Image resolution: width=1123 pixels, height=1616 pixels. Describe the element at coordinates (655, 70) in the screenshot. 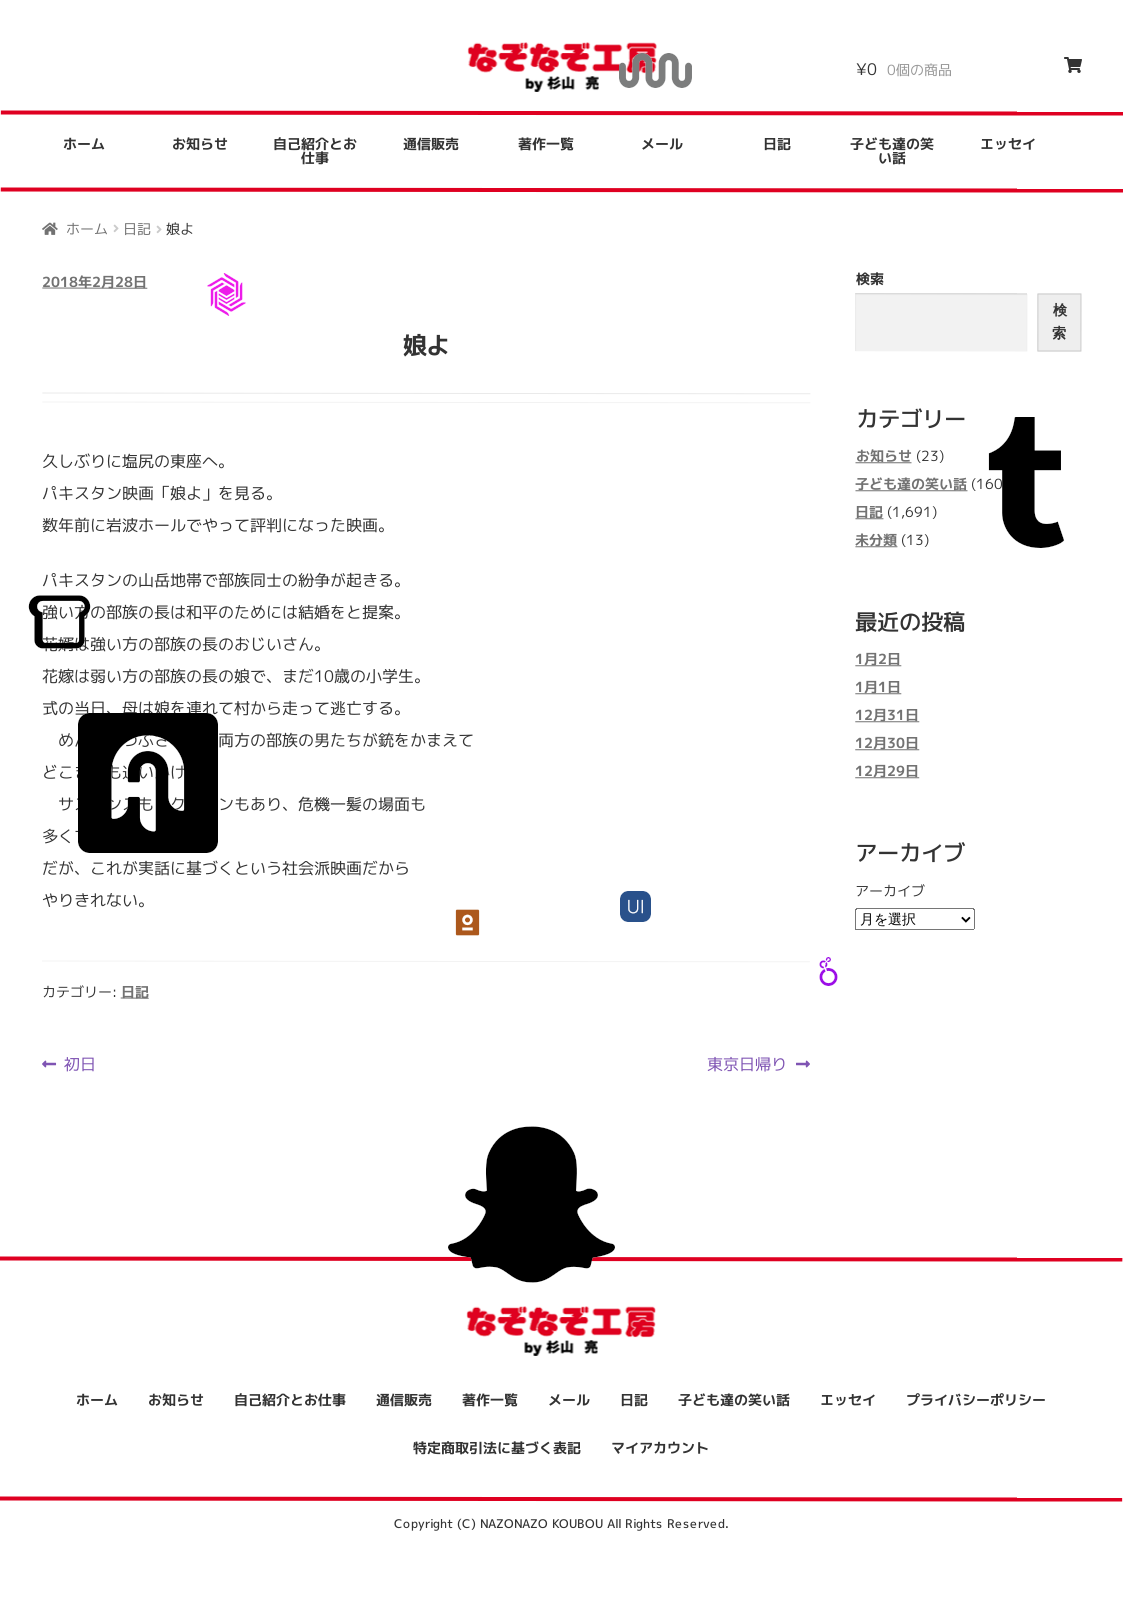

I see `visit kununu employer review platform` at that location.